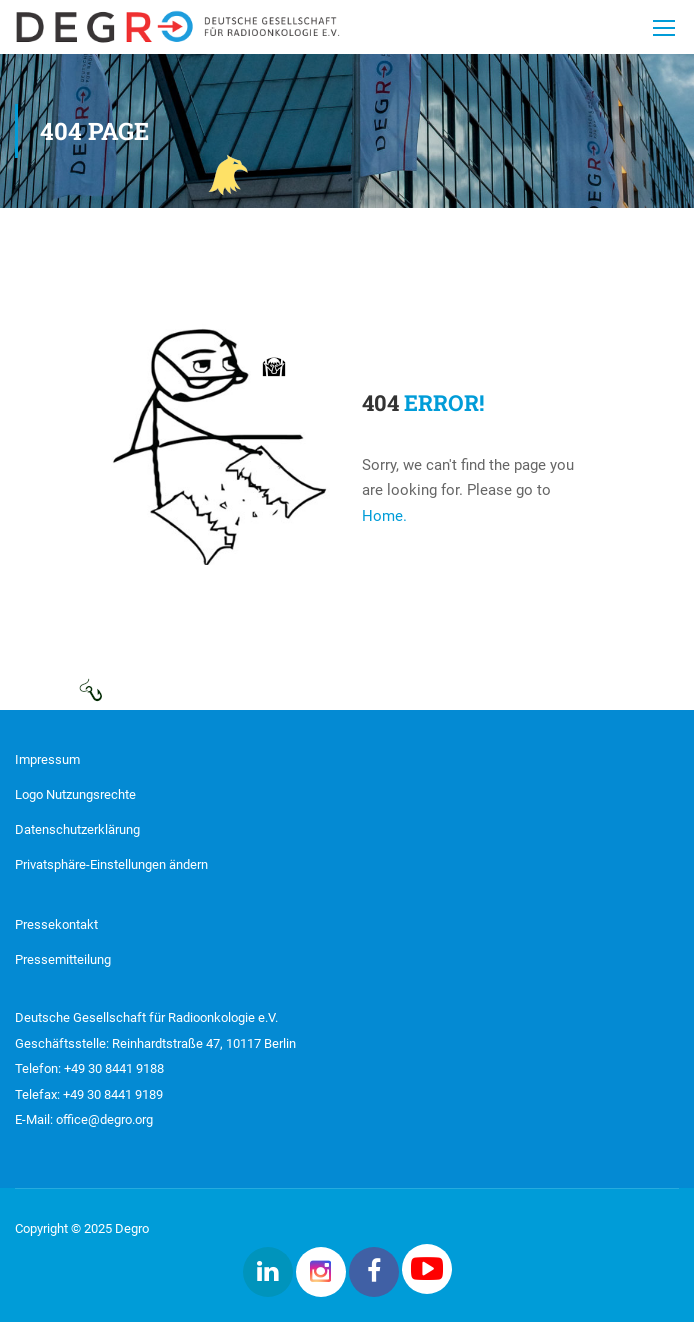 The image size is (694, 1322). I want to click on select troll character or creature type, so click(274, 365).